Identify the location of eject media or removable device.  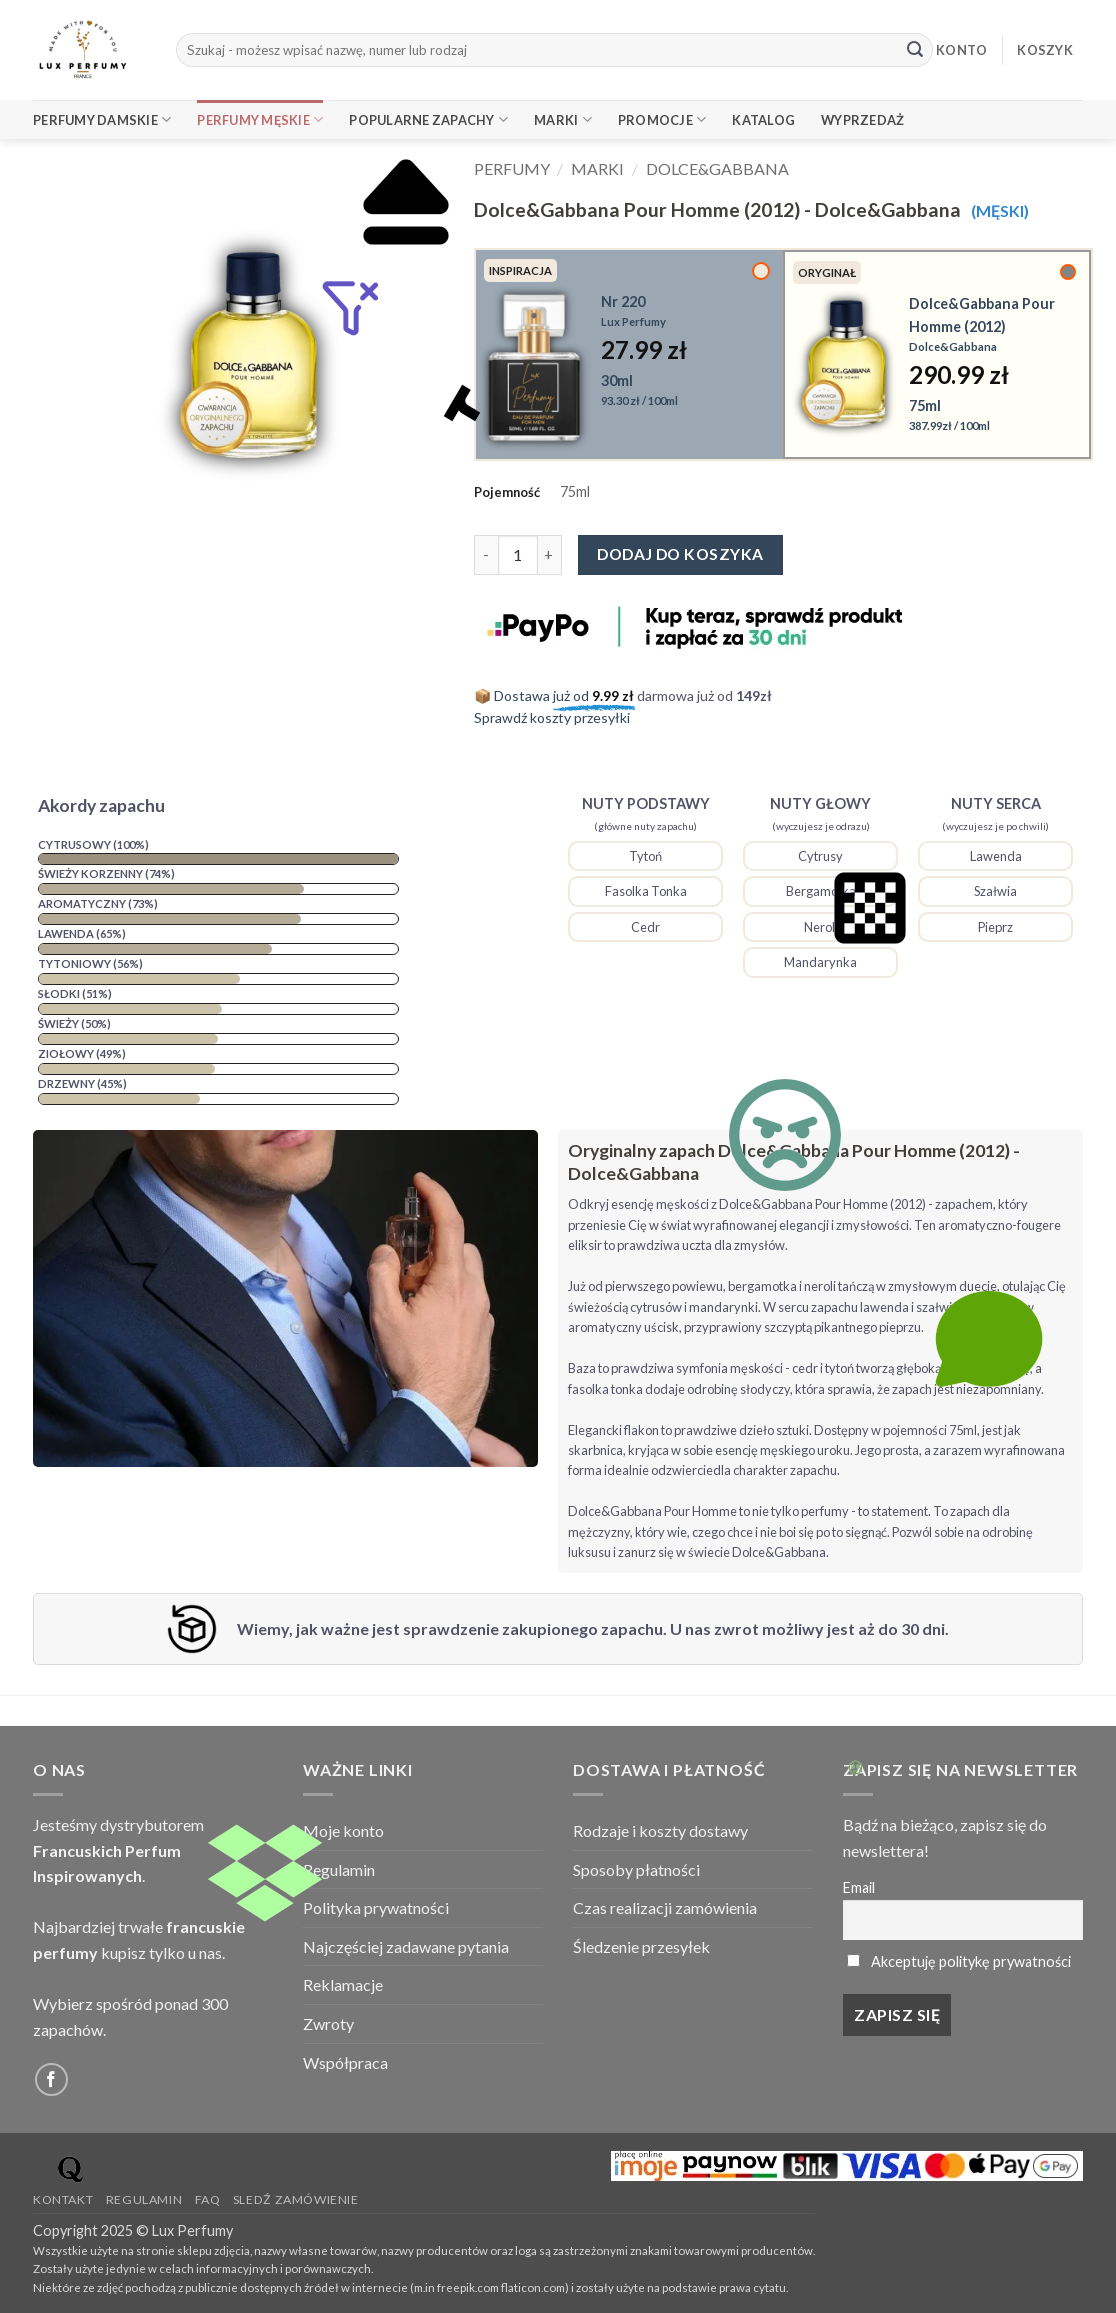
(406, 202).